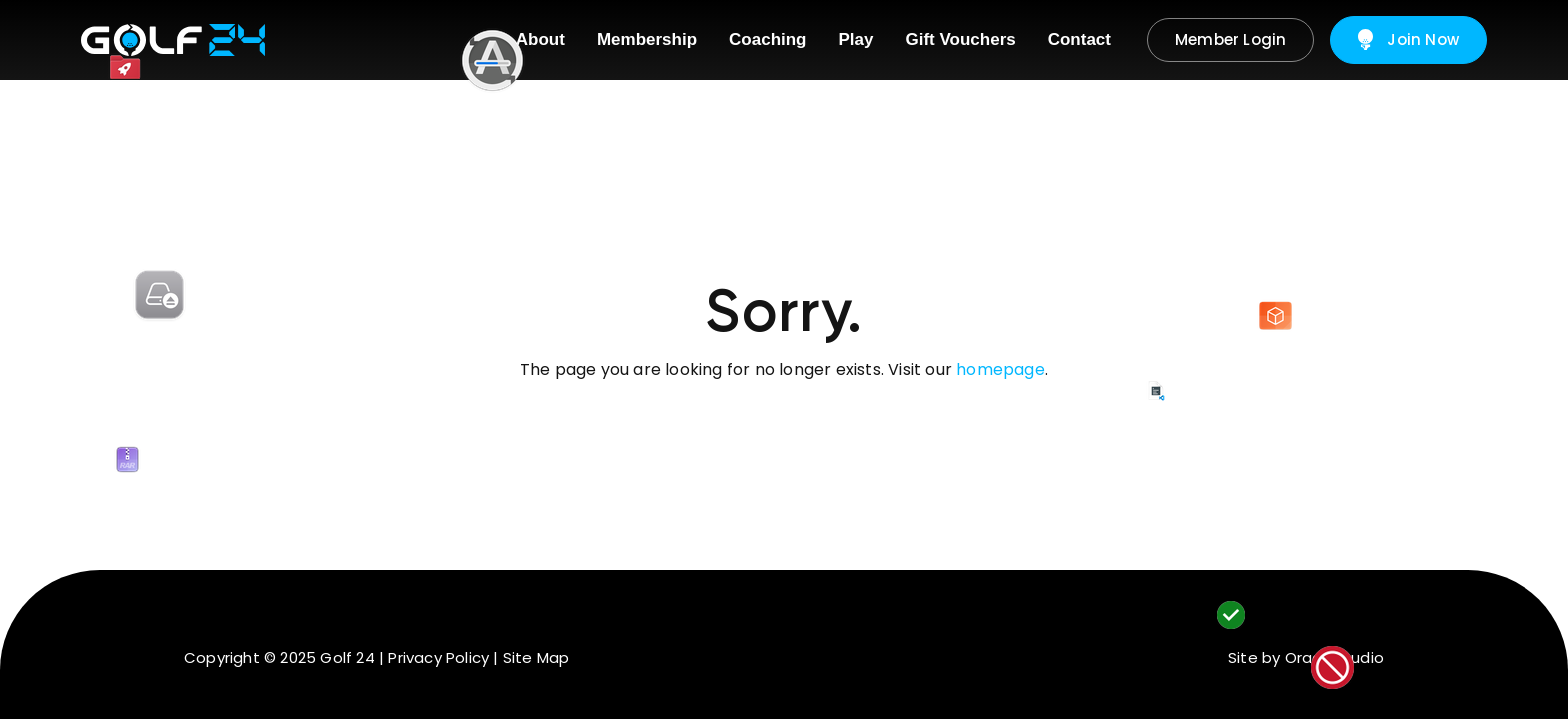 Image resolution: width=1568 pixels, height=720 pixels. What do you see at coordinates (125, 68) in the screenshot?
I see `open folder containing launch or startup files` at bounding box center [125, 68].